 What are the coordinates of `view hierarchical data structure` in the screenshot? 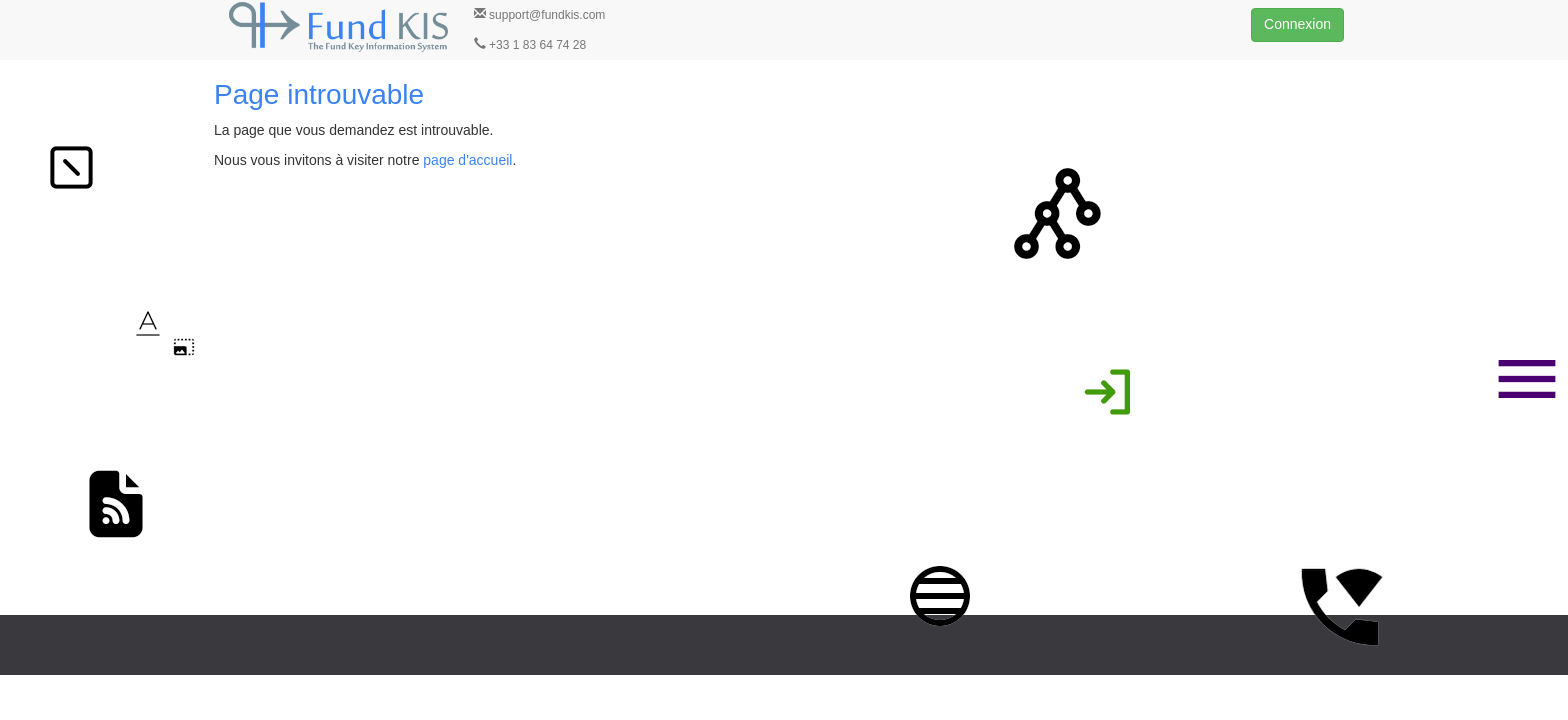 It's located at (1059, 213).